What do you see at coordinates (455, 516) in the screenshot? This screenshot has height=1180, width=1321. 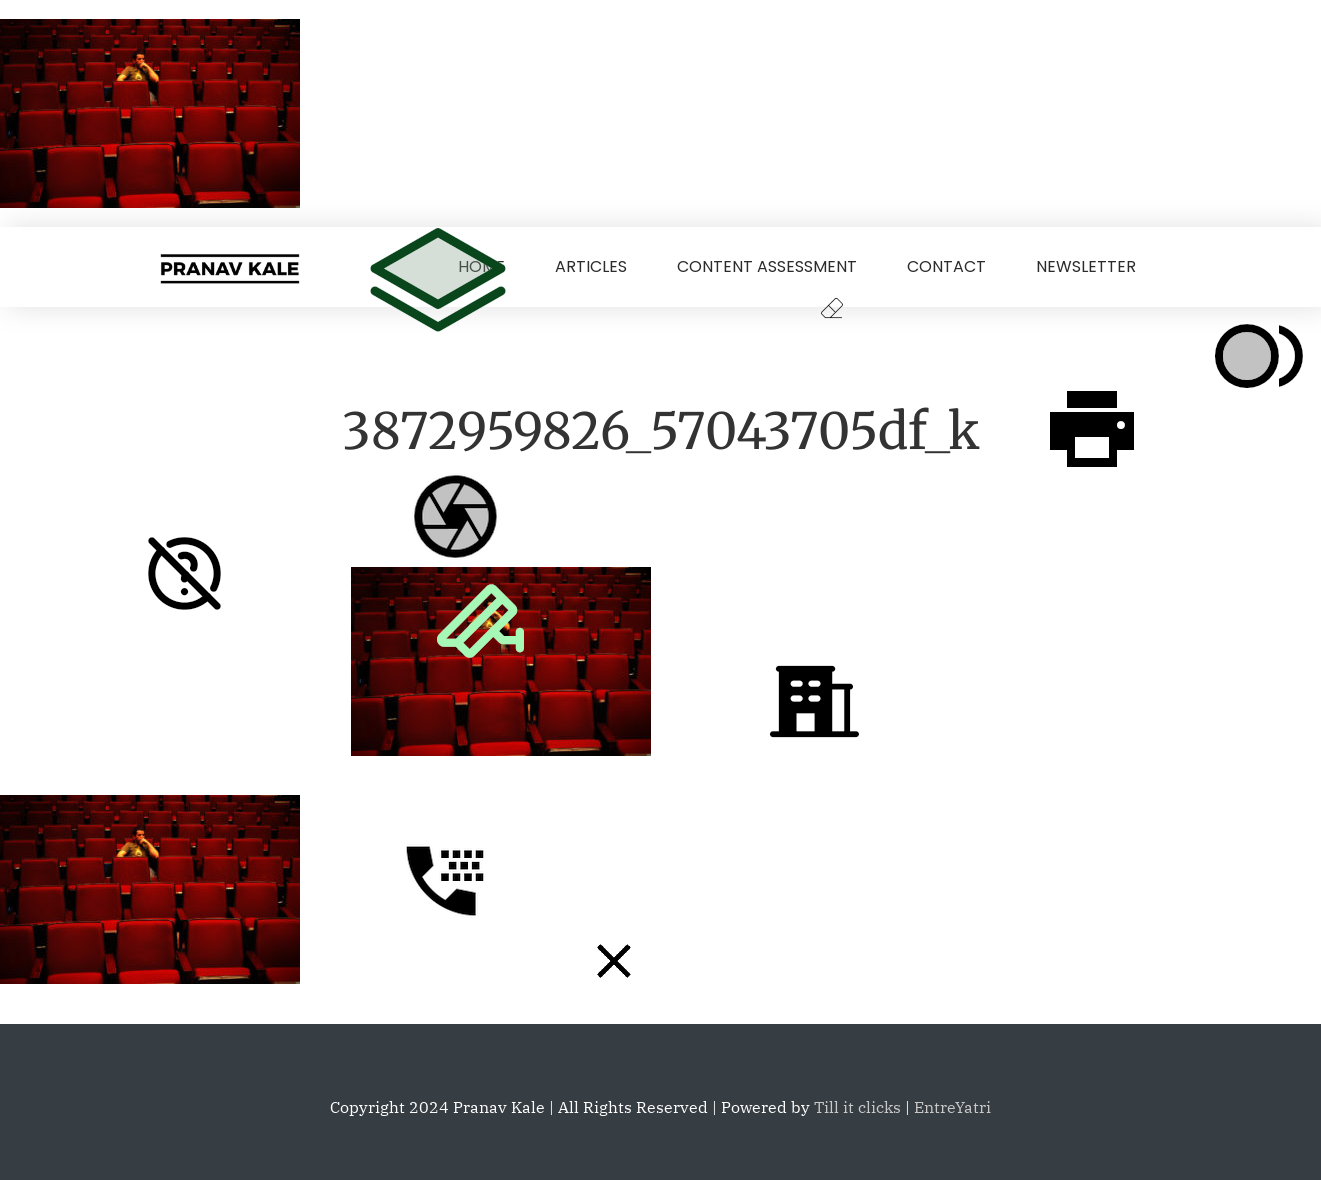 I see `open camera to take a photo` at bounding box center [455, 516].